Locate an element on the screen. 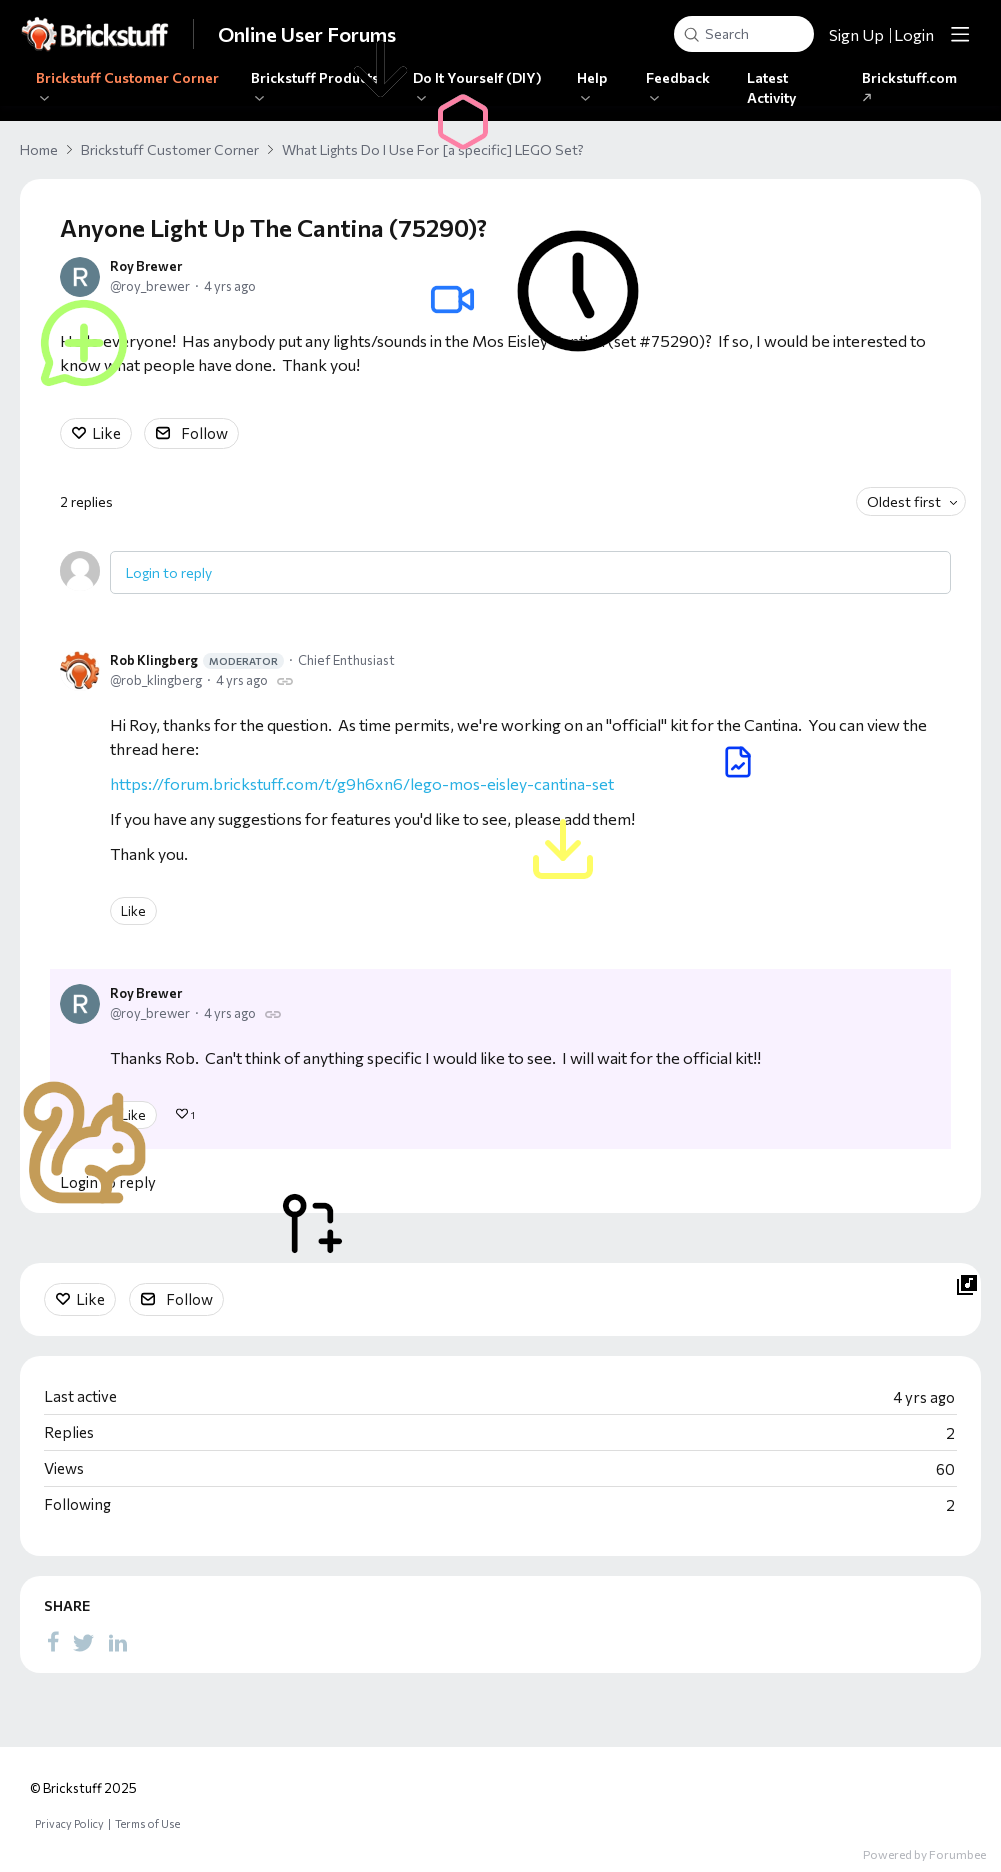 This screenshot has width=1001, height=1872. indicates a hexagonal shape or geometric element is located at coordinates (463, 122).